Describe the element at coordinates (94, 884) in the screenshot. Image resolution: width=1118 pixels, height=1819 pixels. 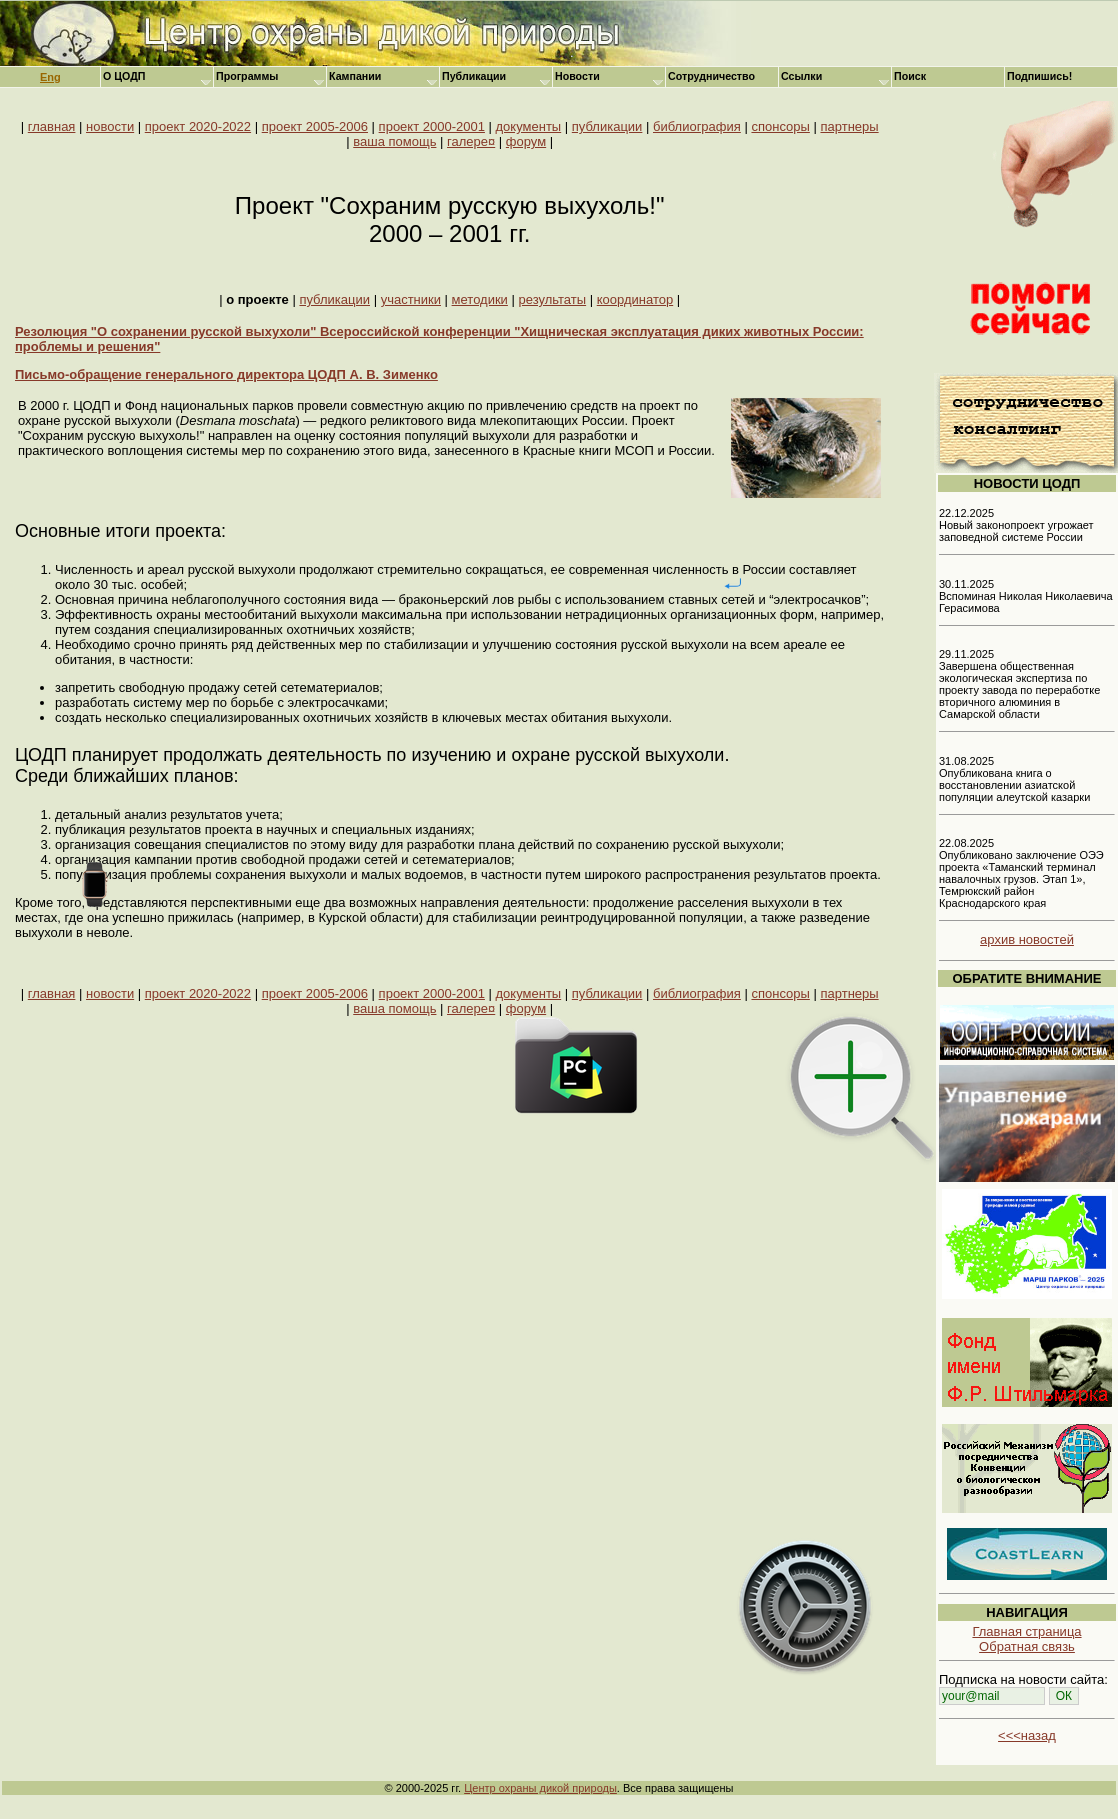
I see `apple watch device icon` at that location.